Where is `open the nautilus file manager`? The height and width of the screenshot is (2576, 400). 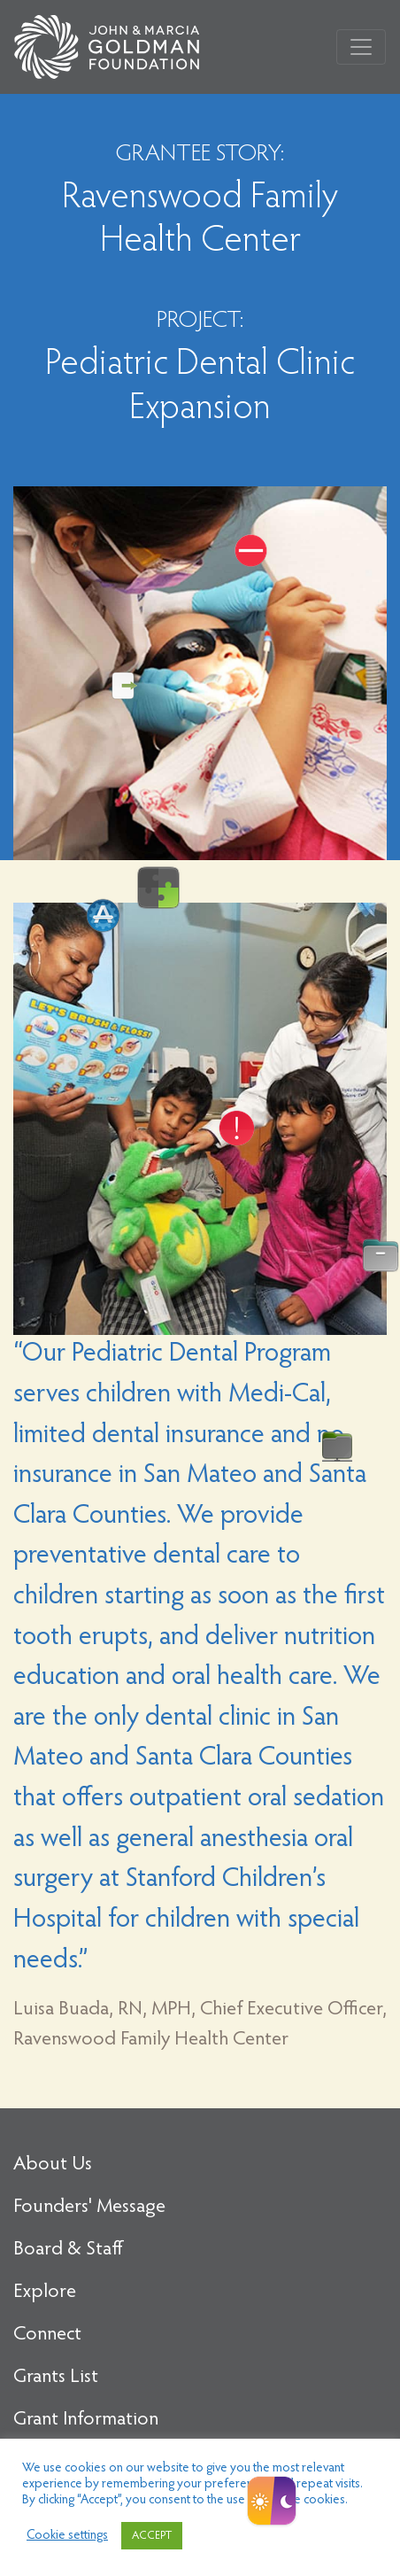 open the nautilus file manager is located at coordinates (381, 1255).